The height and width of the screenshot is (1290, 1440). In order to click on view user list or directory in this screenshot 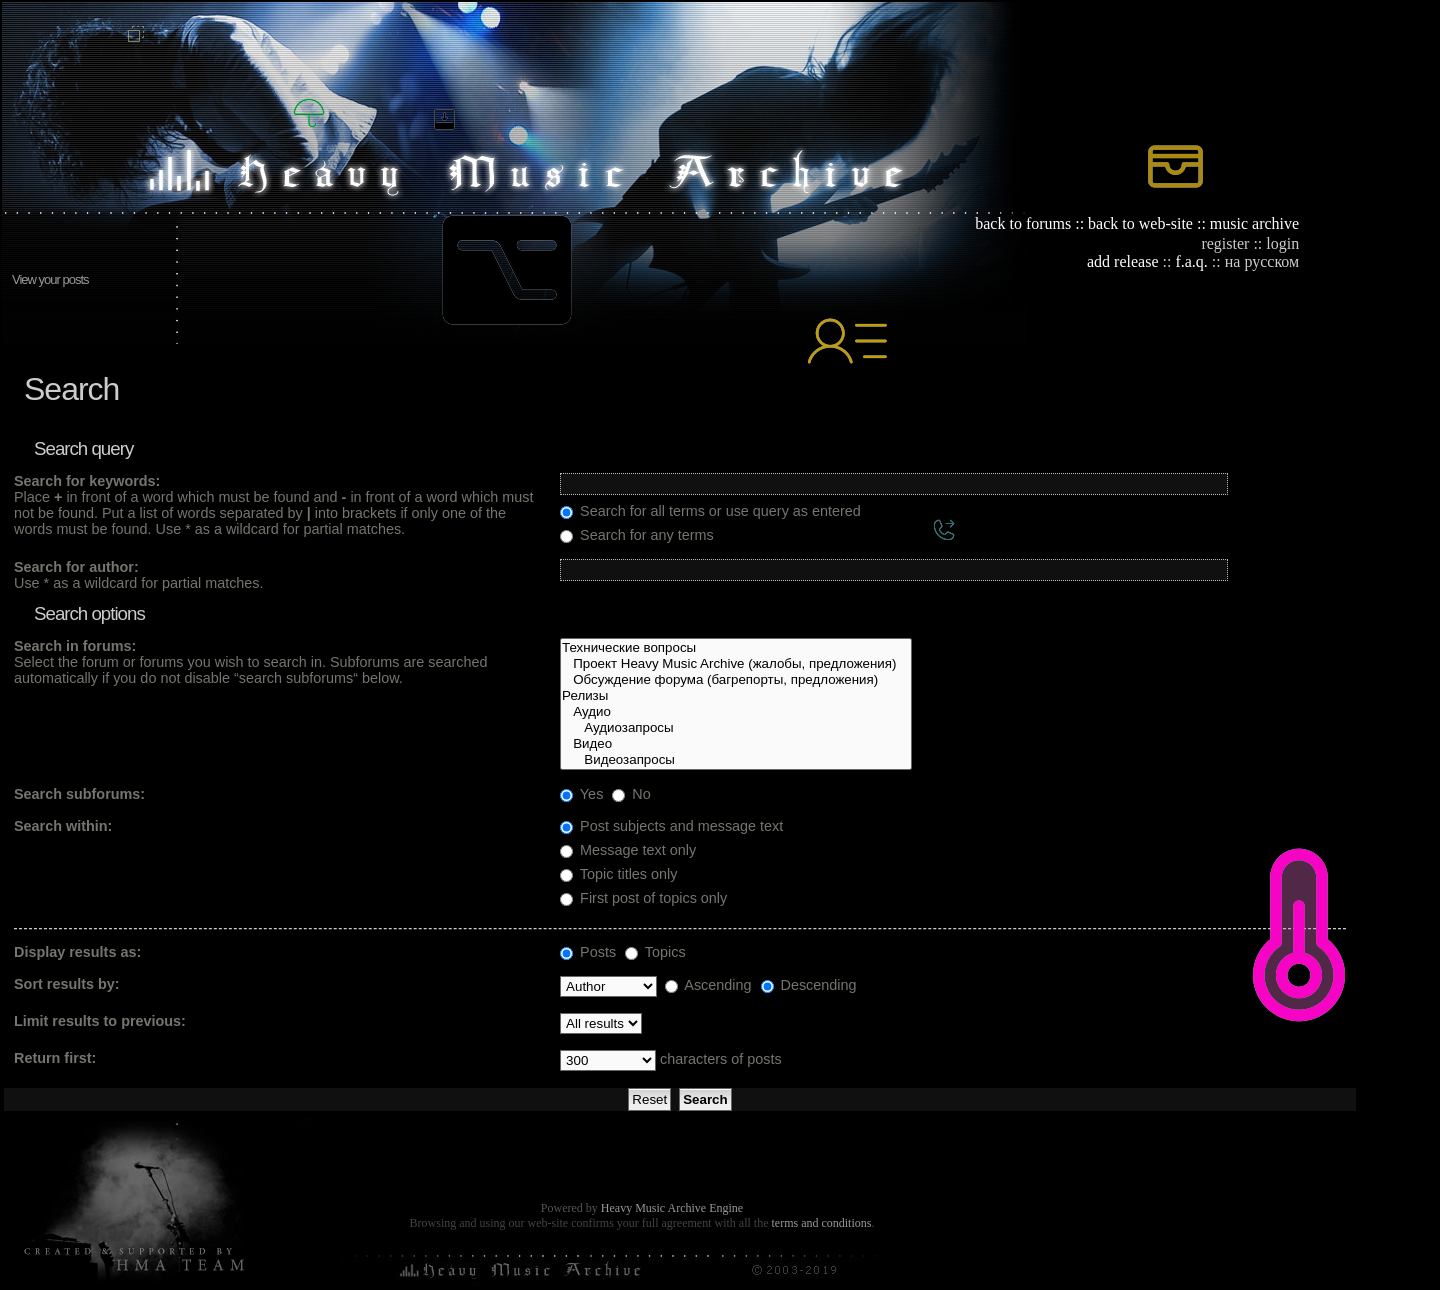, I will do `click(846, 341)`.